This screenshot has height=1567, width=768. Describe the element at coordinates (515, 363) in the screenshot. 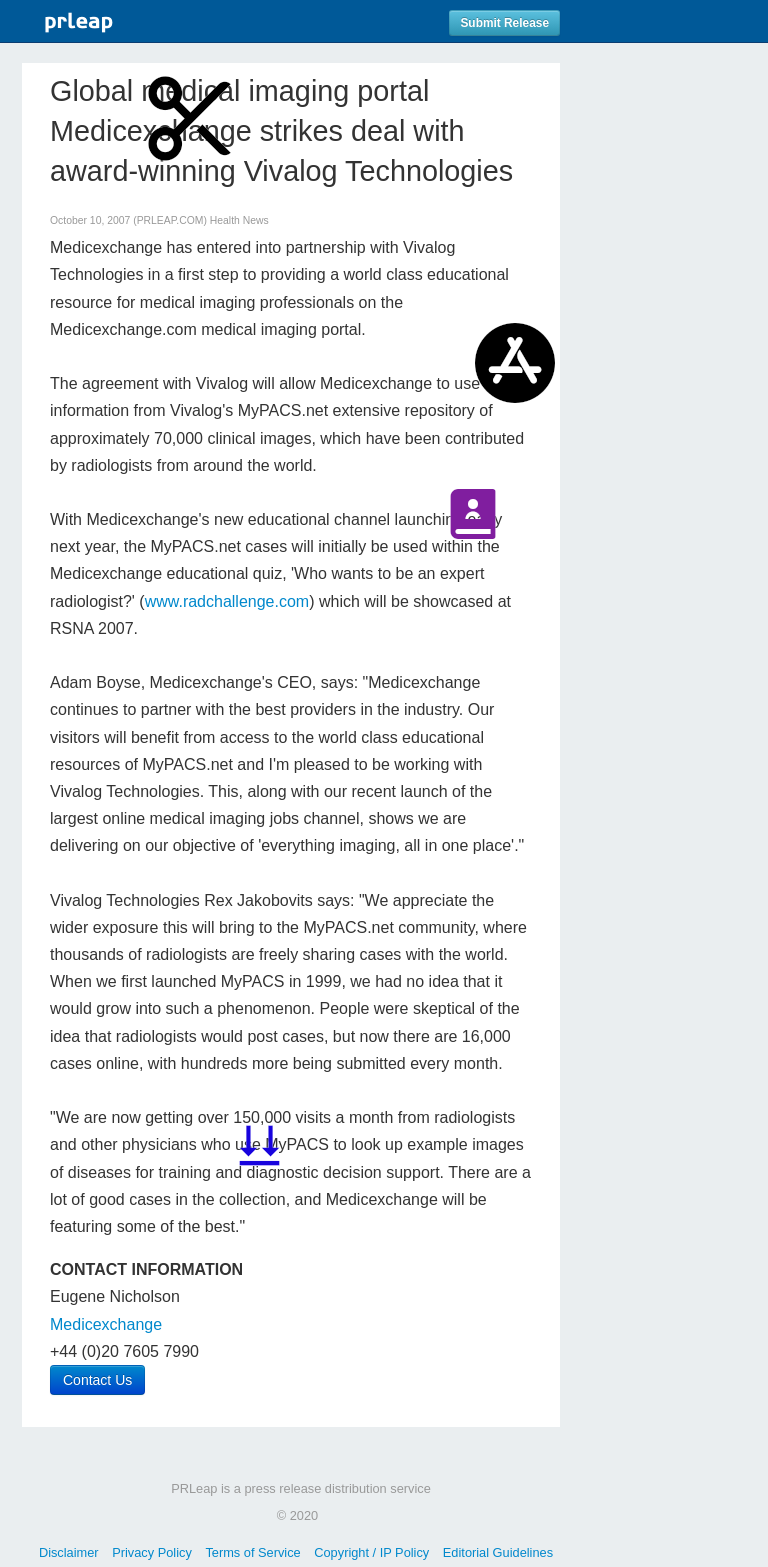

I see `open the Apple App Store` at that location.